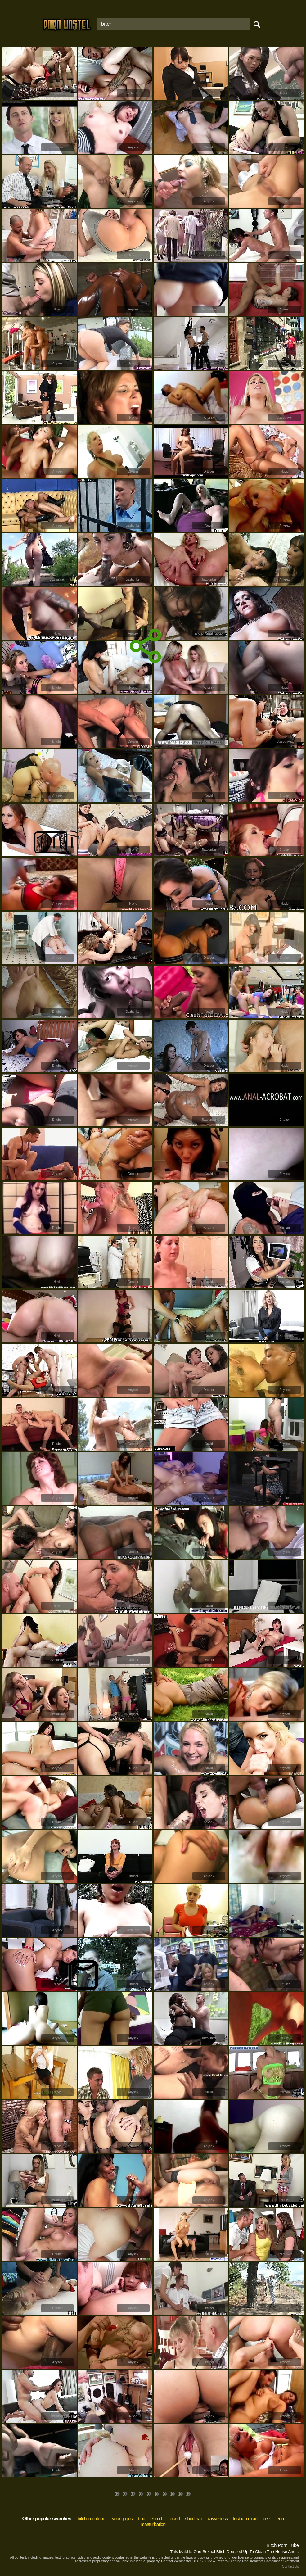  What do you see at coordinates (145, 2437) in the screenshot?
I see `view connected conversations or message threads` at bounding box center [145, 2437].